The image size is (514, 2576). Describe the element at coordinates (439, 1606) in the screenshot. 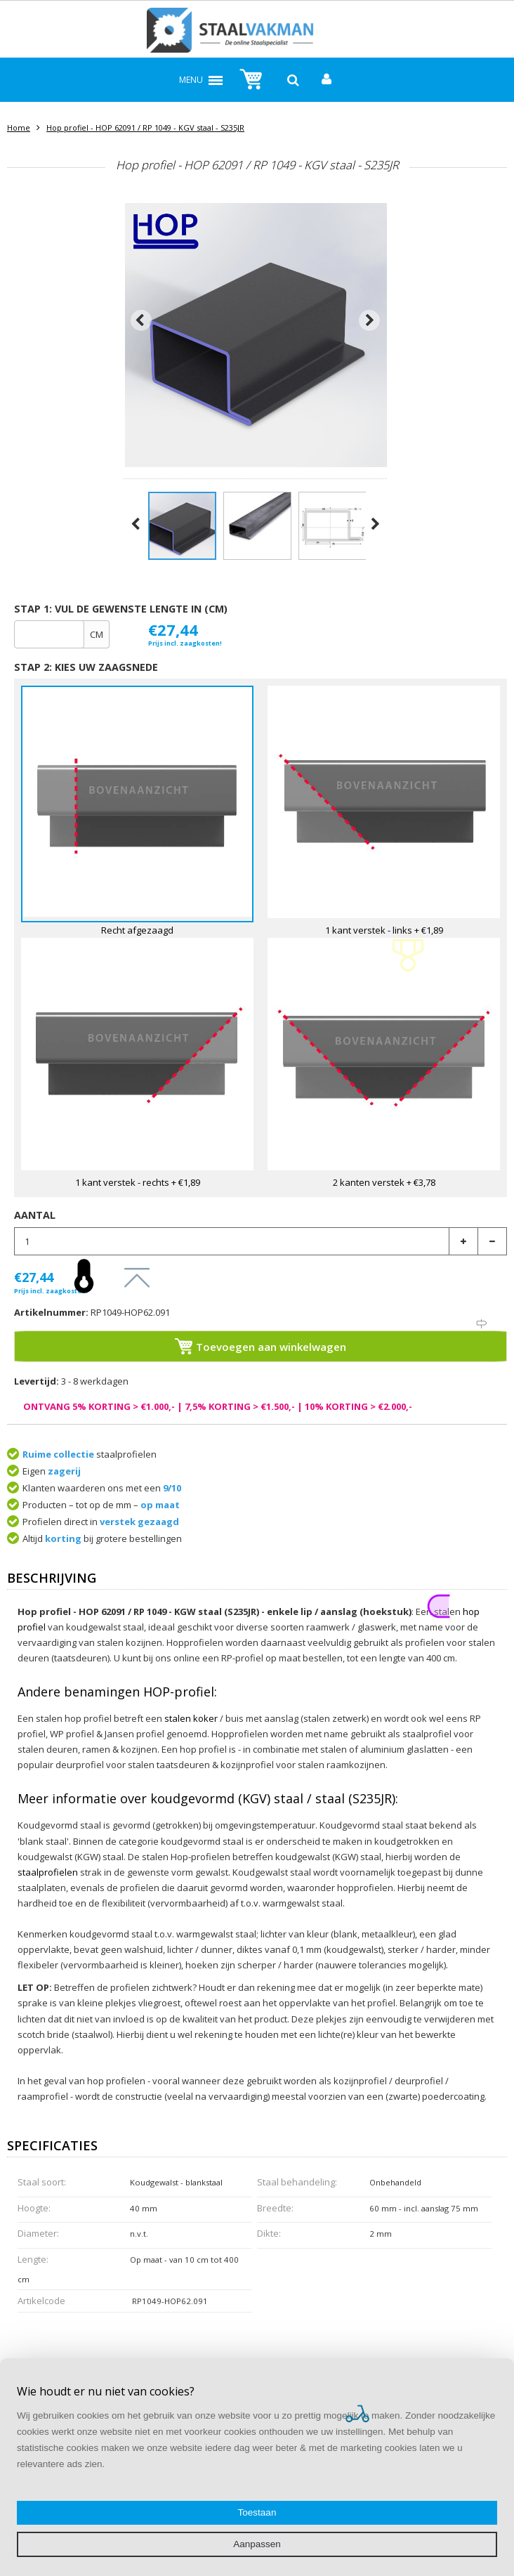

I see `indicates a proper subset relationship in mathematical notation` at that location.